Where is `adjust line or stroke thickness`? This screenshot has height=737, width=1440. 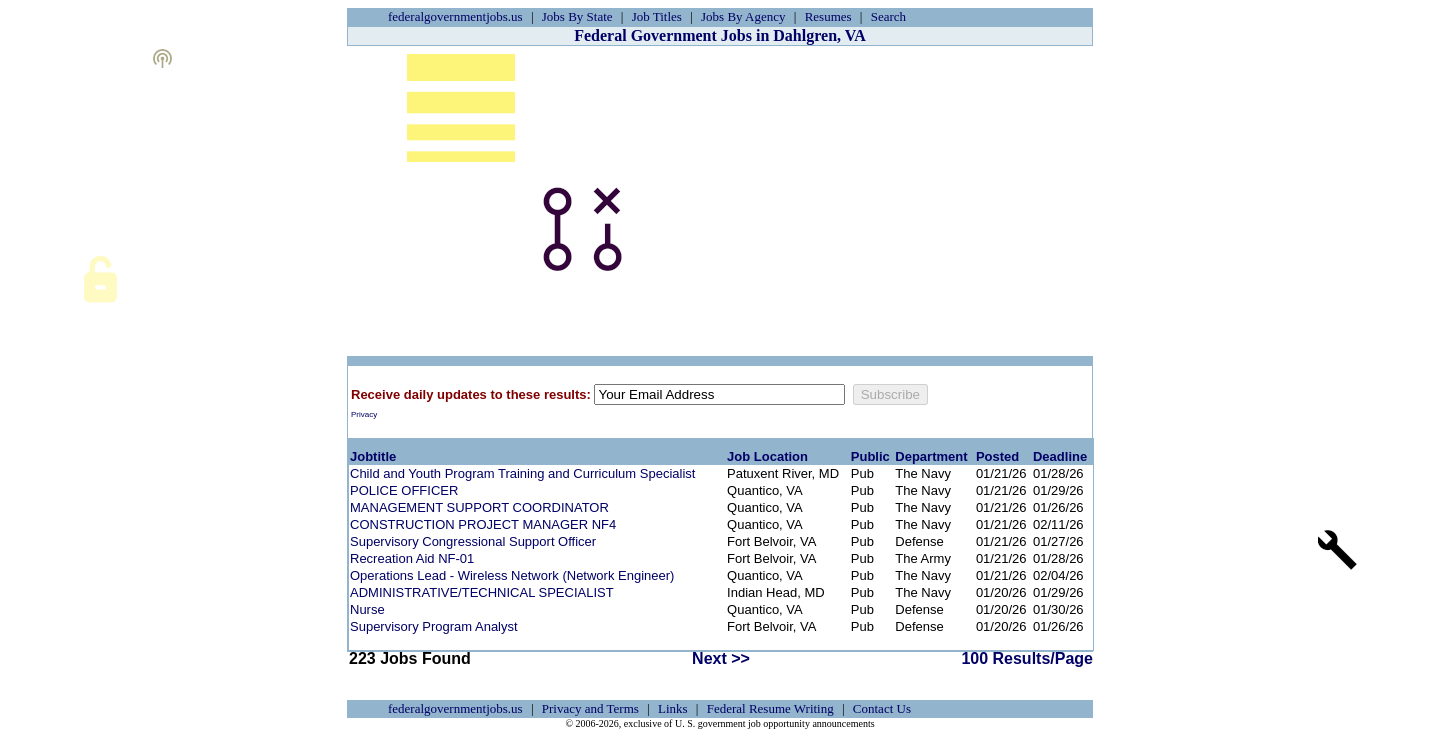 adjust line or stroke thickness is located at coordinates (461, 108).